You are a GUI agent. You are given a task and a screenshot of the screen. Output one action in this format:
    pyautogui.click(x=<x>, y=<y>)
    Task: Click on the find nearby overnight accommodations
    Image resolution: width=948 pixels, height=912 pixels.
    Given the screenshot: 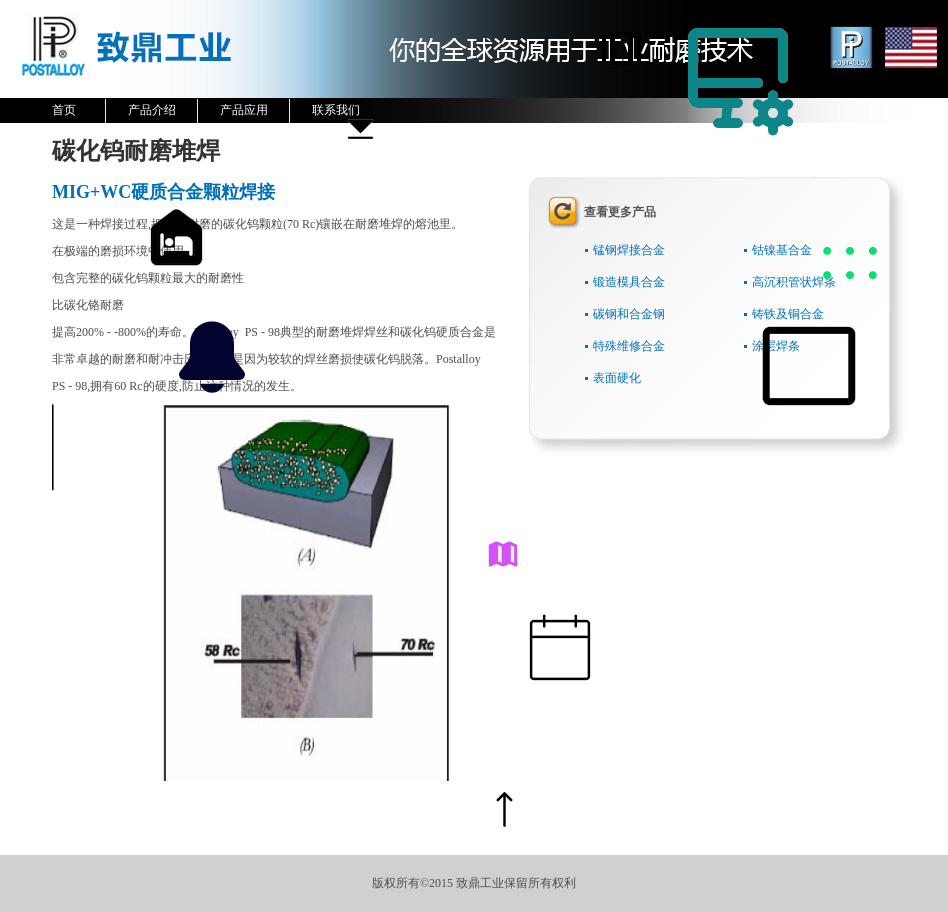 What is the action you would take?
    pyautogui.click(x=176, y=236)
    